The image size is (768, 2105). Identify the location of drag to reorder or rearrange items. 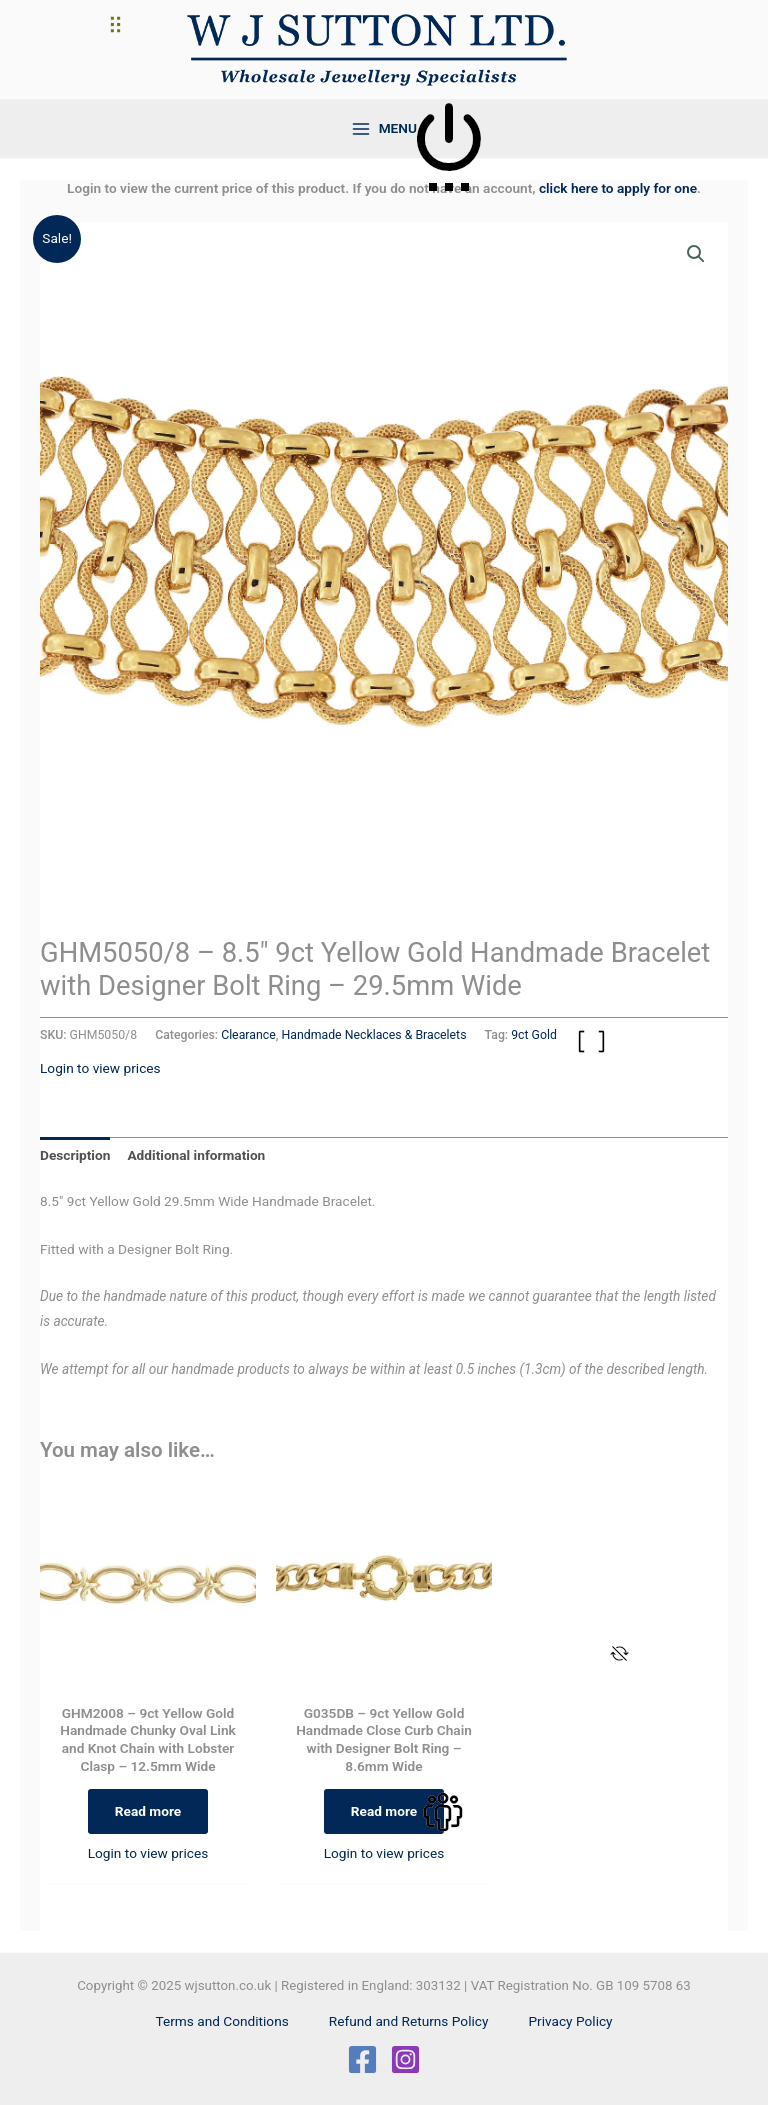
(115, 24).